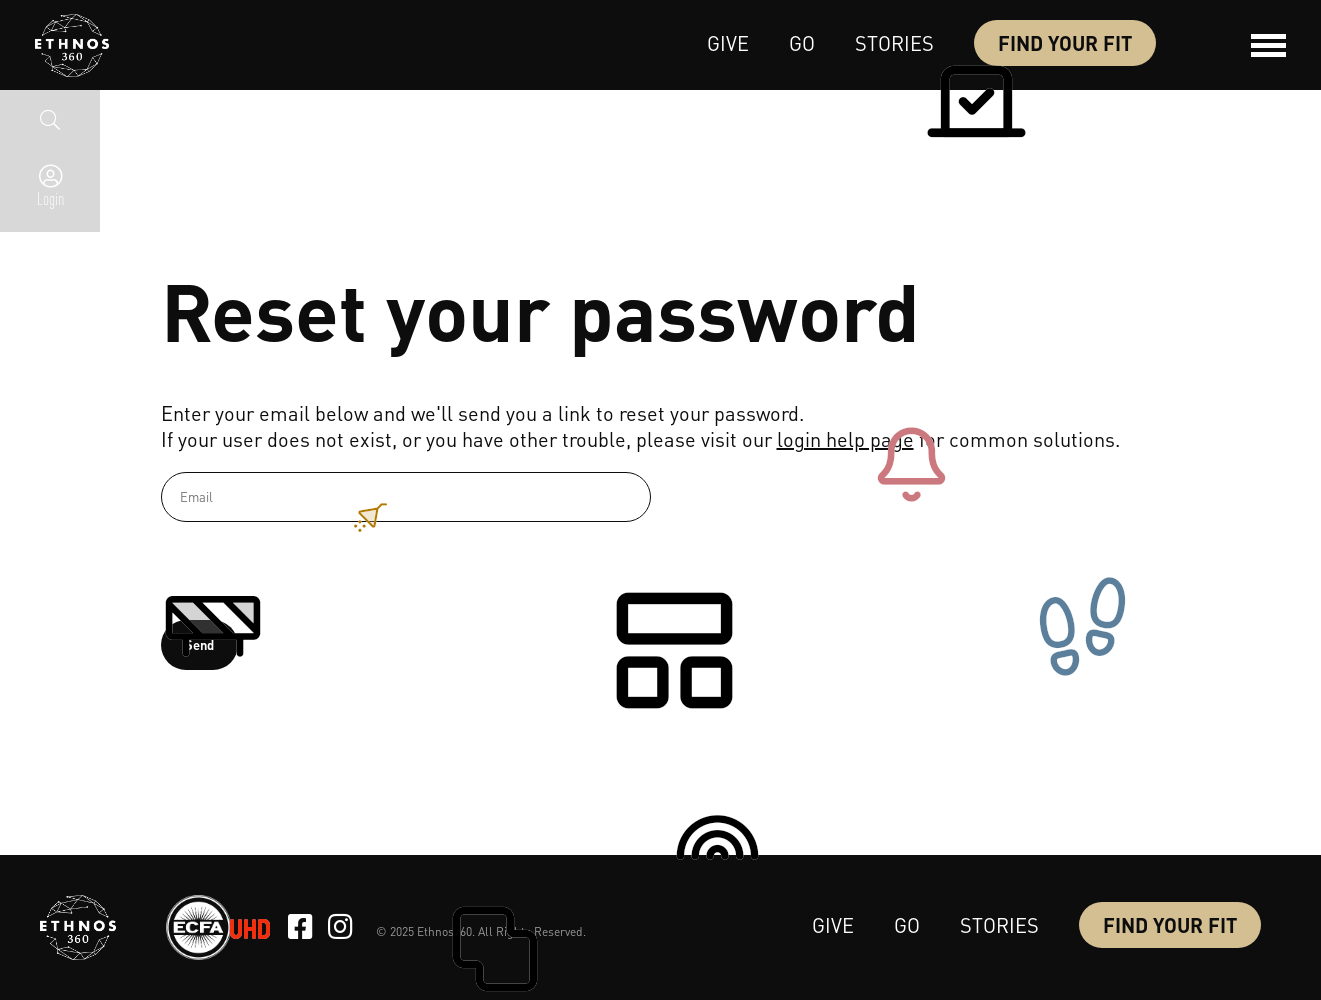  I want to click on switch to top panel layout view, so click(674, 650).